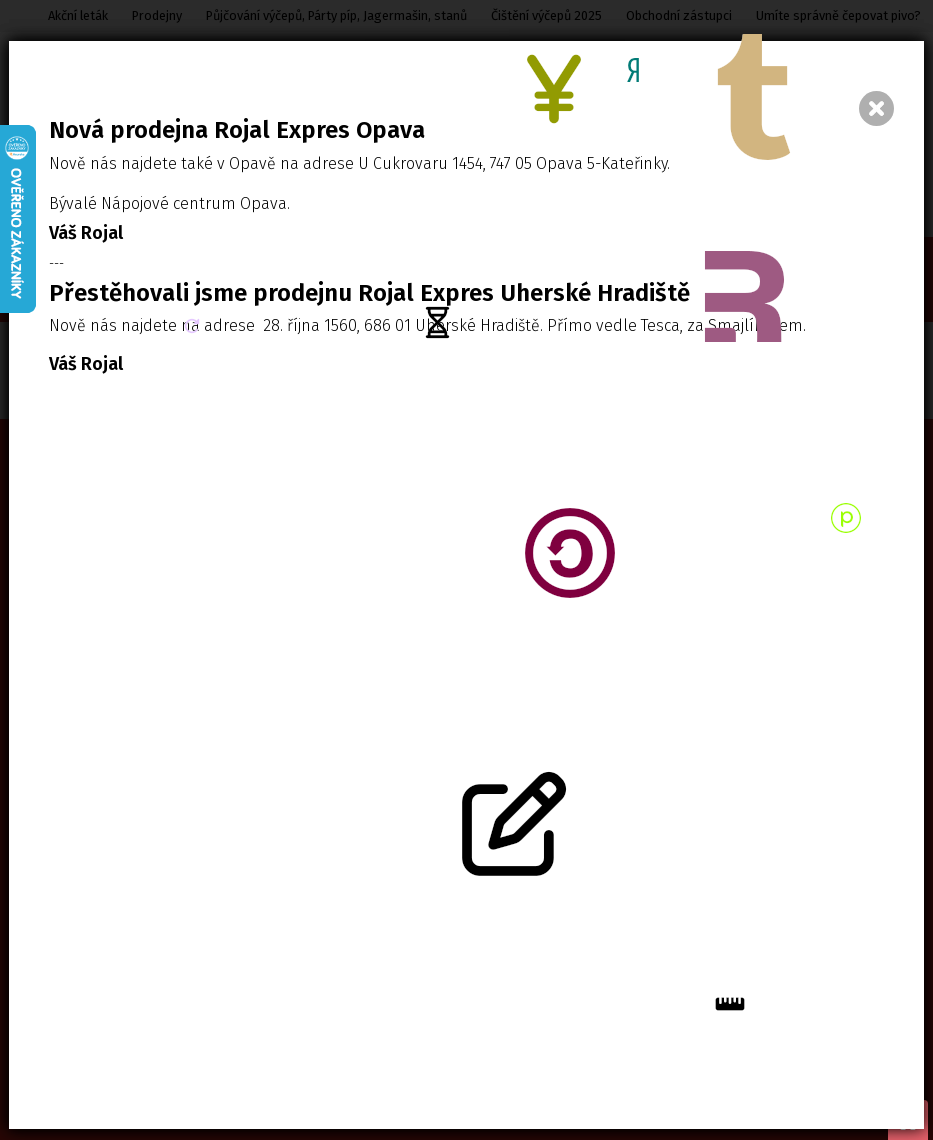  Describe the element at coordinates (554, 89) in the screenshot. I see `view price in japanese yen` at that location.